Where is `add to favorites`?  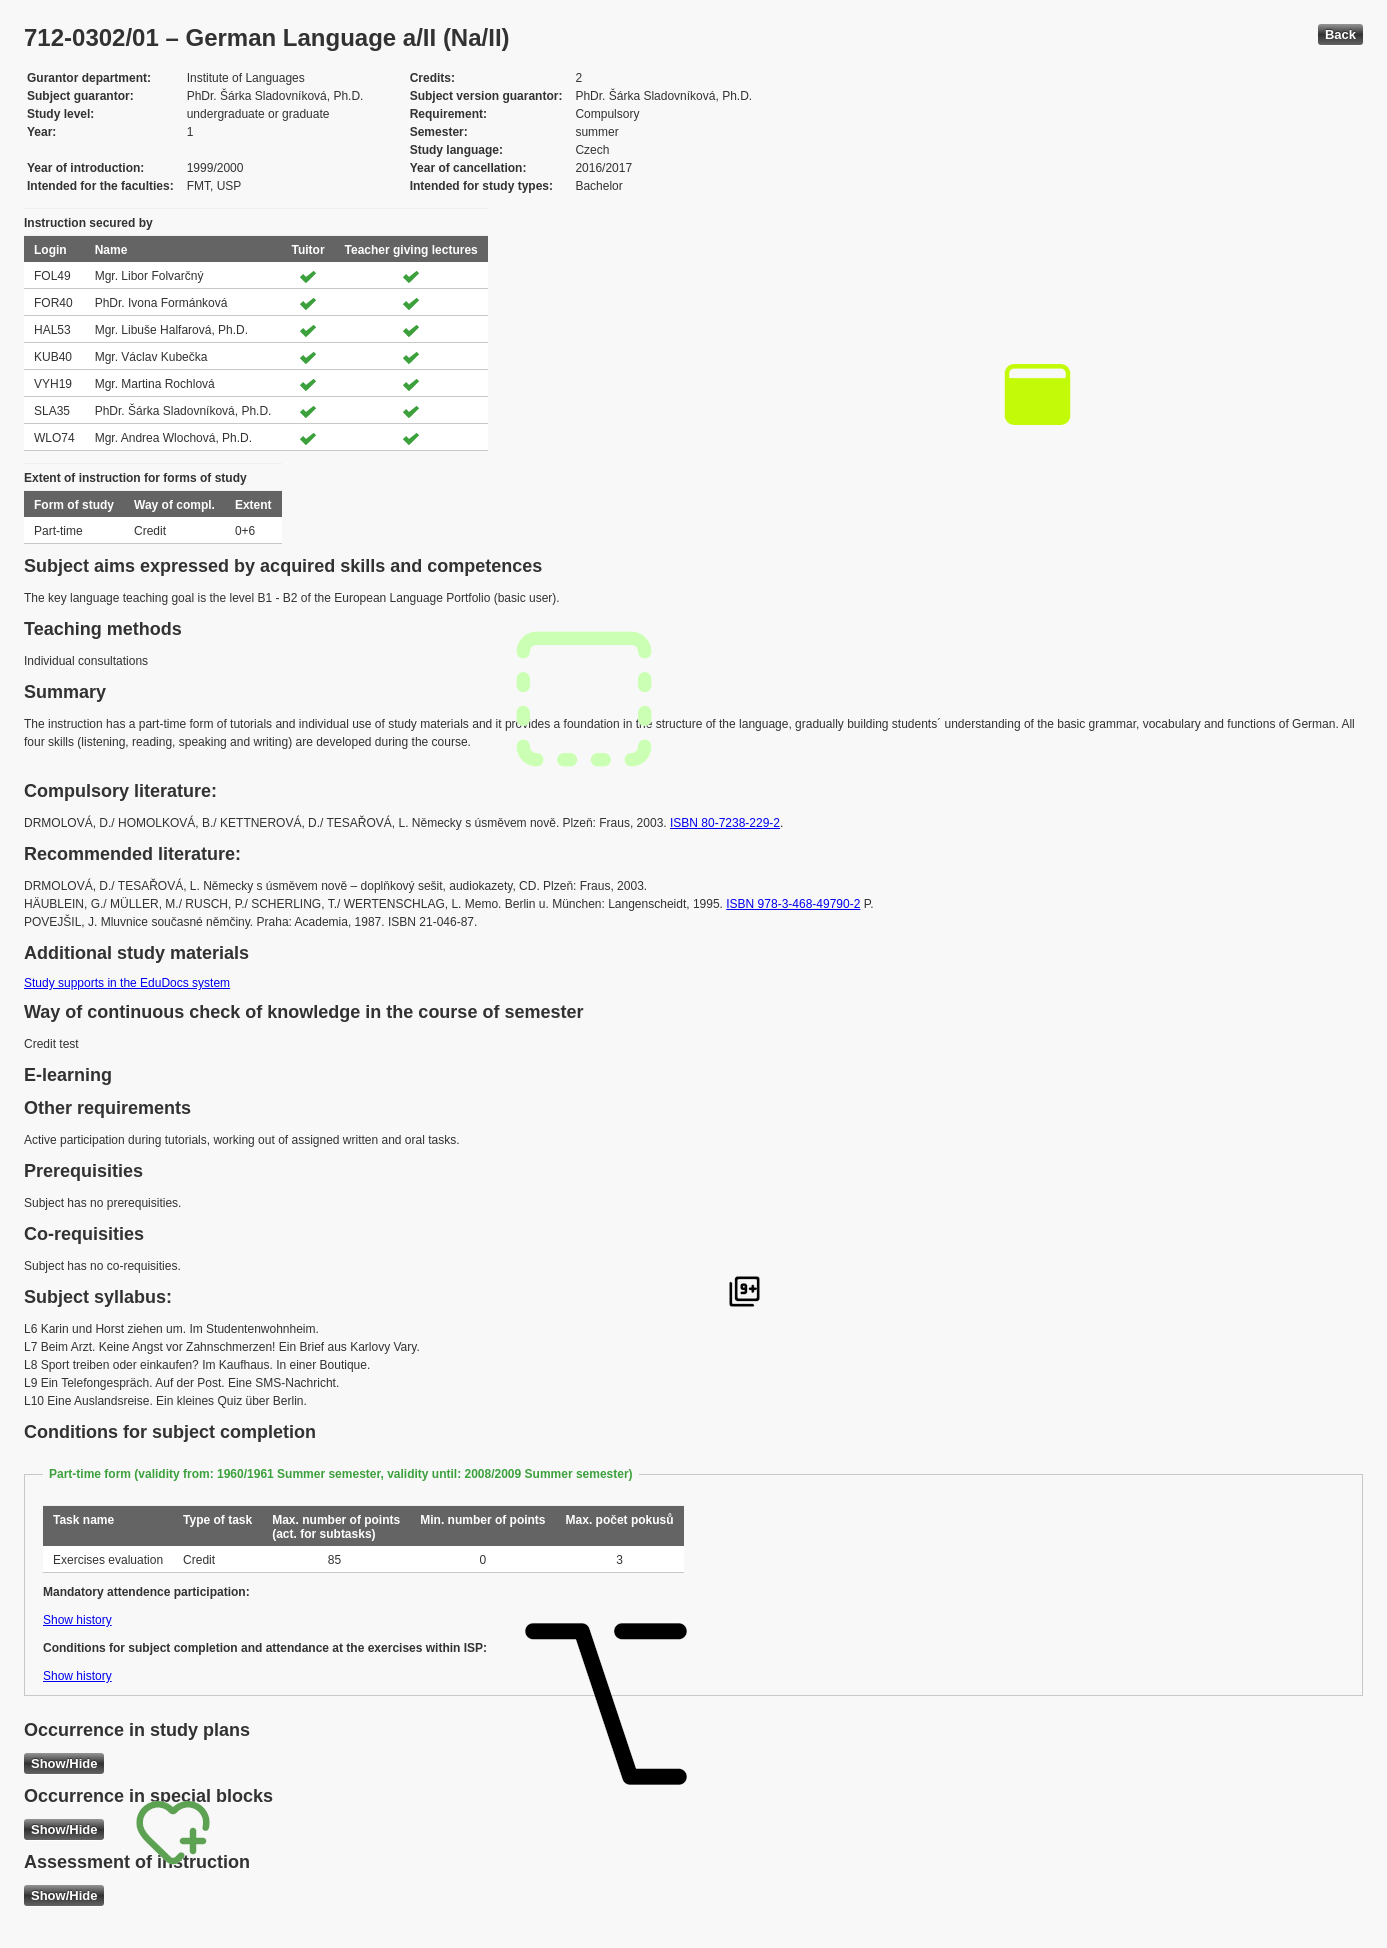
add to favorites is located at coordinates (173, 1831).